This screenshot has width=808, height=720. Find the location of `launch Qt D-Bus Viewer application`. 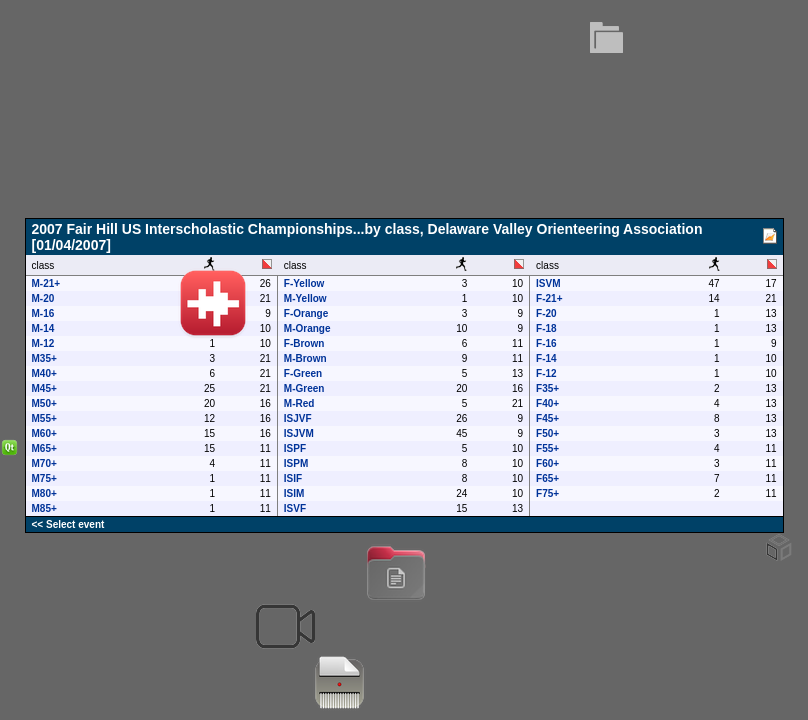

launch Qt D-Bus Viewer application is located at coordinates (9, 447).